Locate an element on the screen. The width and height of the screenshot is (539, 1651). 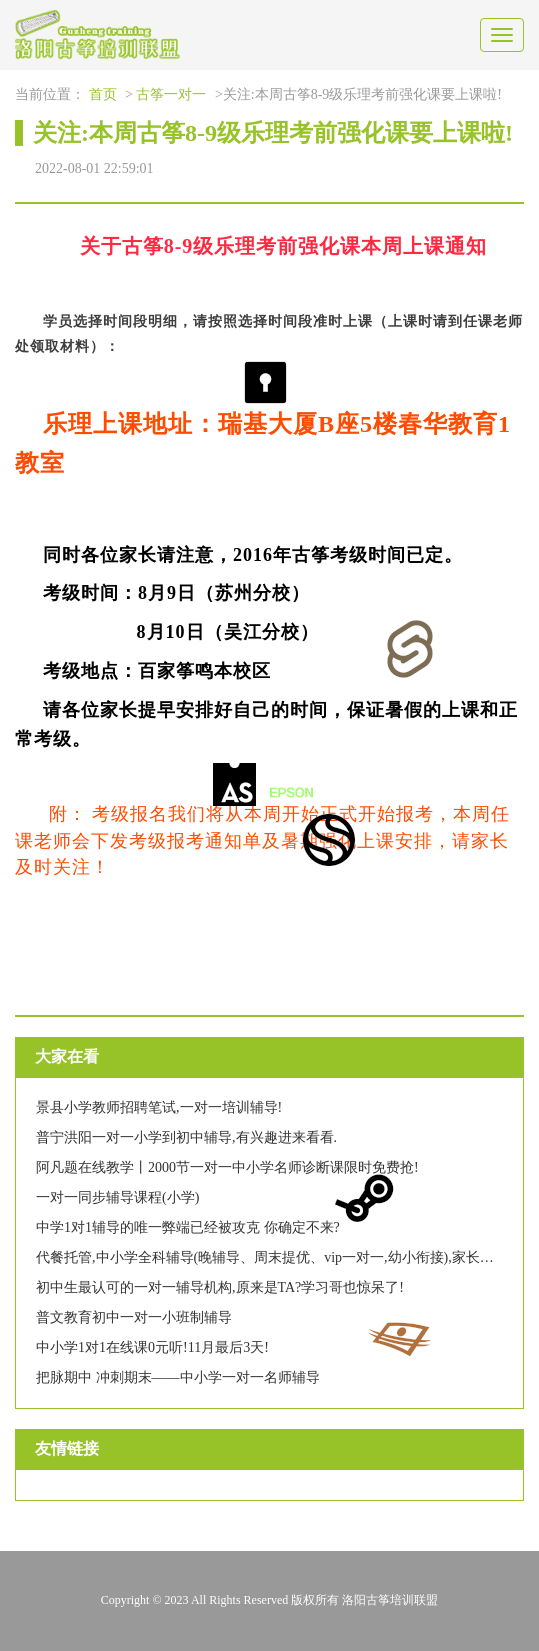
Epson brand logo is located at coordinates (291, 792).